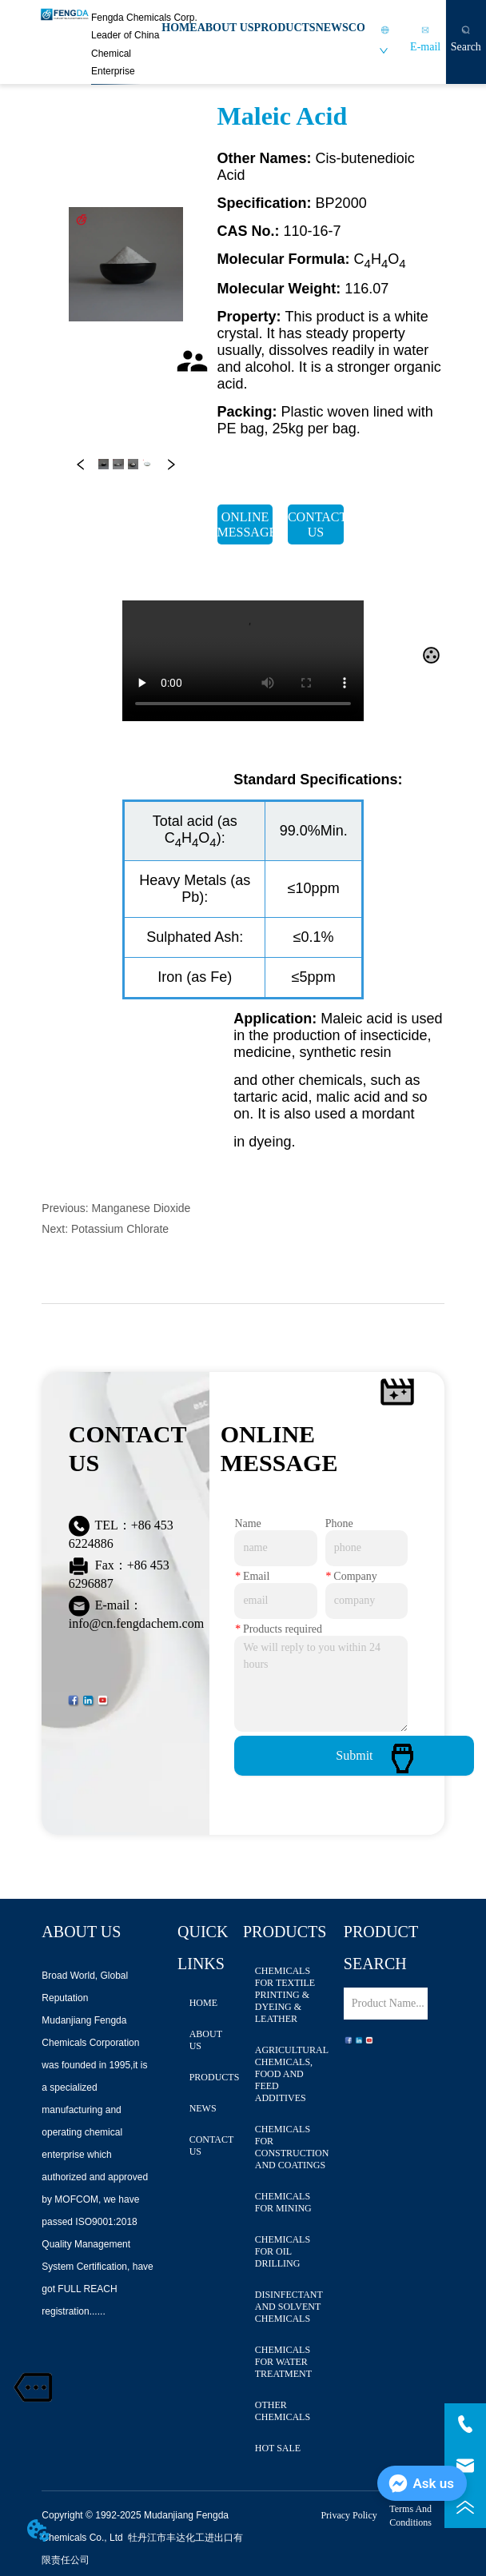 The height and width of the screenshot is (2576, 486). I want to click on apply filters or effects to a video, so click(397, 1392).